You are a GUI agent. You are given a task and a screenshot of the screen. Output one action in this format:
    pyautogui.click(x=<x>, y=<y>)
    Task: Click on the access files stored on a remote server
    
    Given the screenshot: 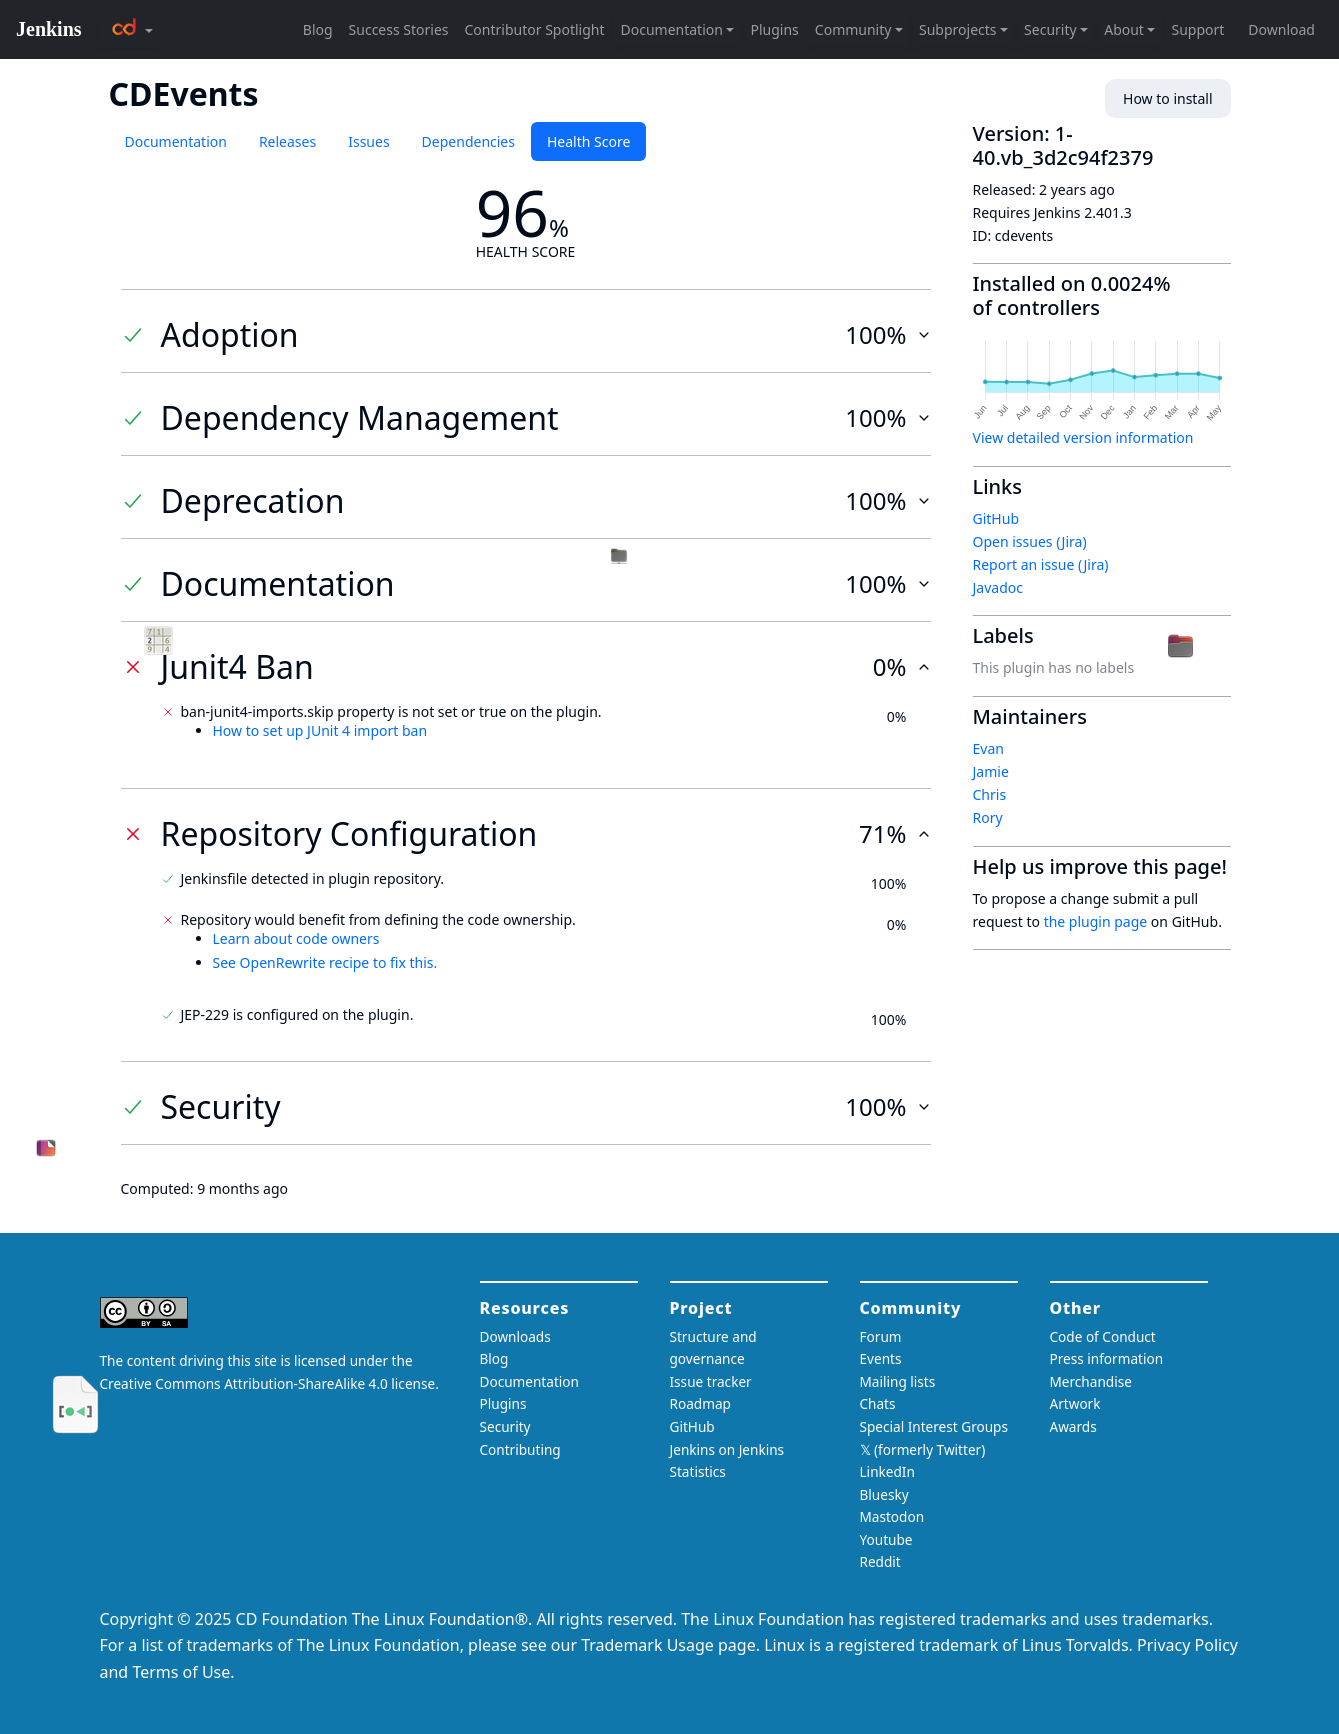 What is the action you would take?
    pyautogui.click(x=619, y=556)
    